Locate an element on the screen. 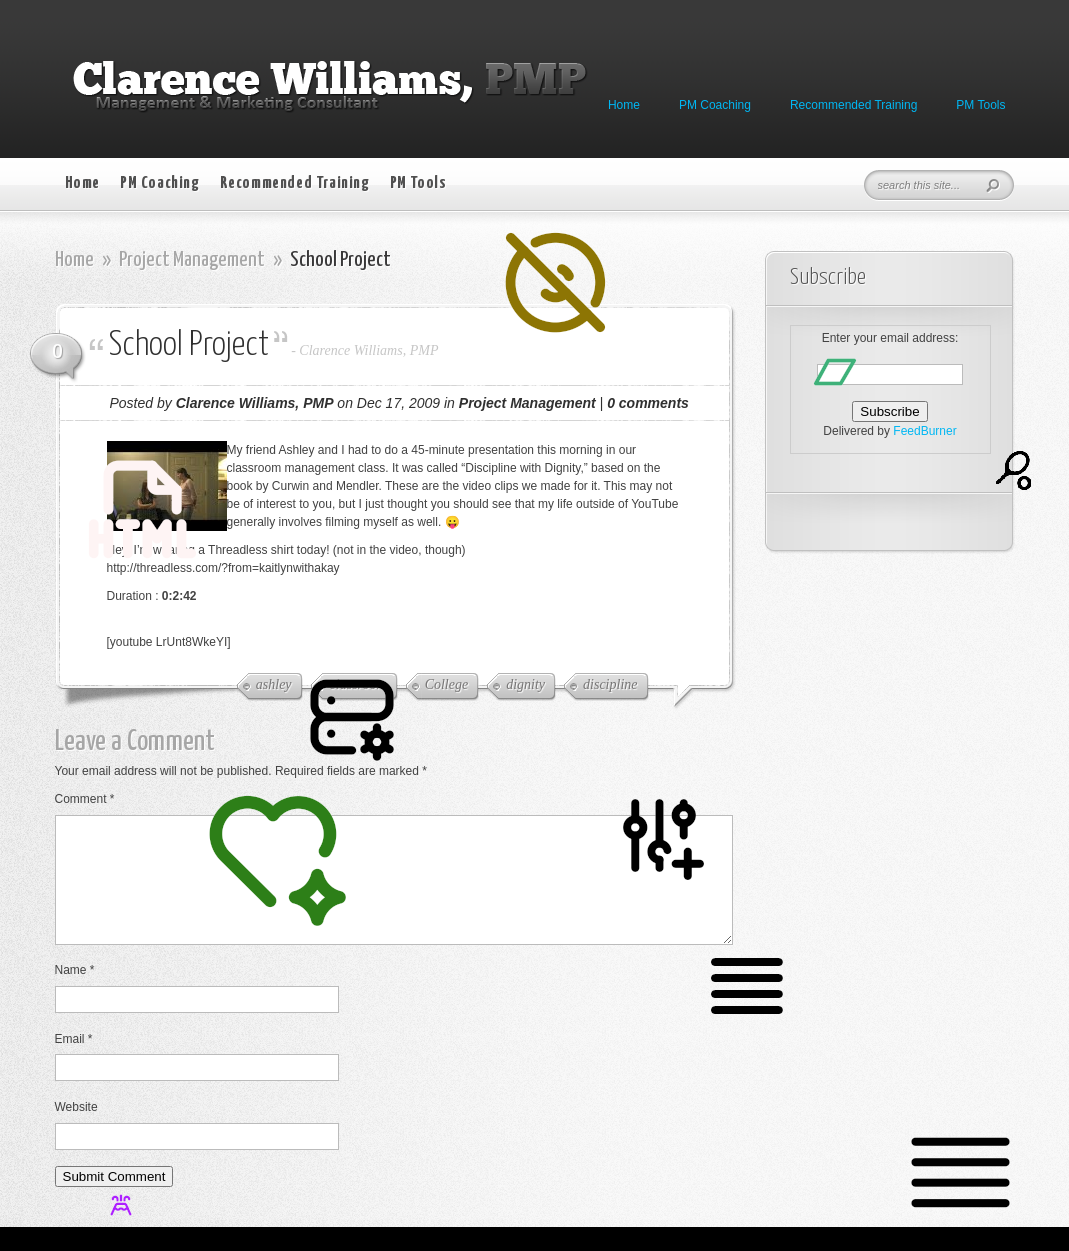 This screenshot has width=1069, height=1251. add a new filter or setting option is located at coordinates (659, 835).